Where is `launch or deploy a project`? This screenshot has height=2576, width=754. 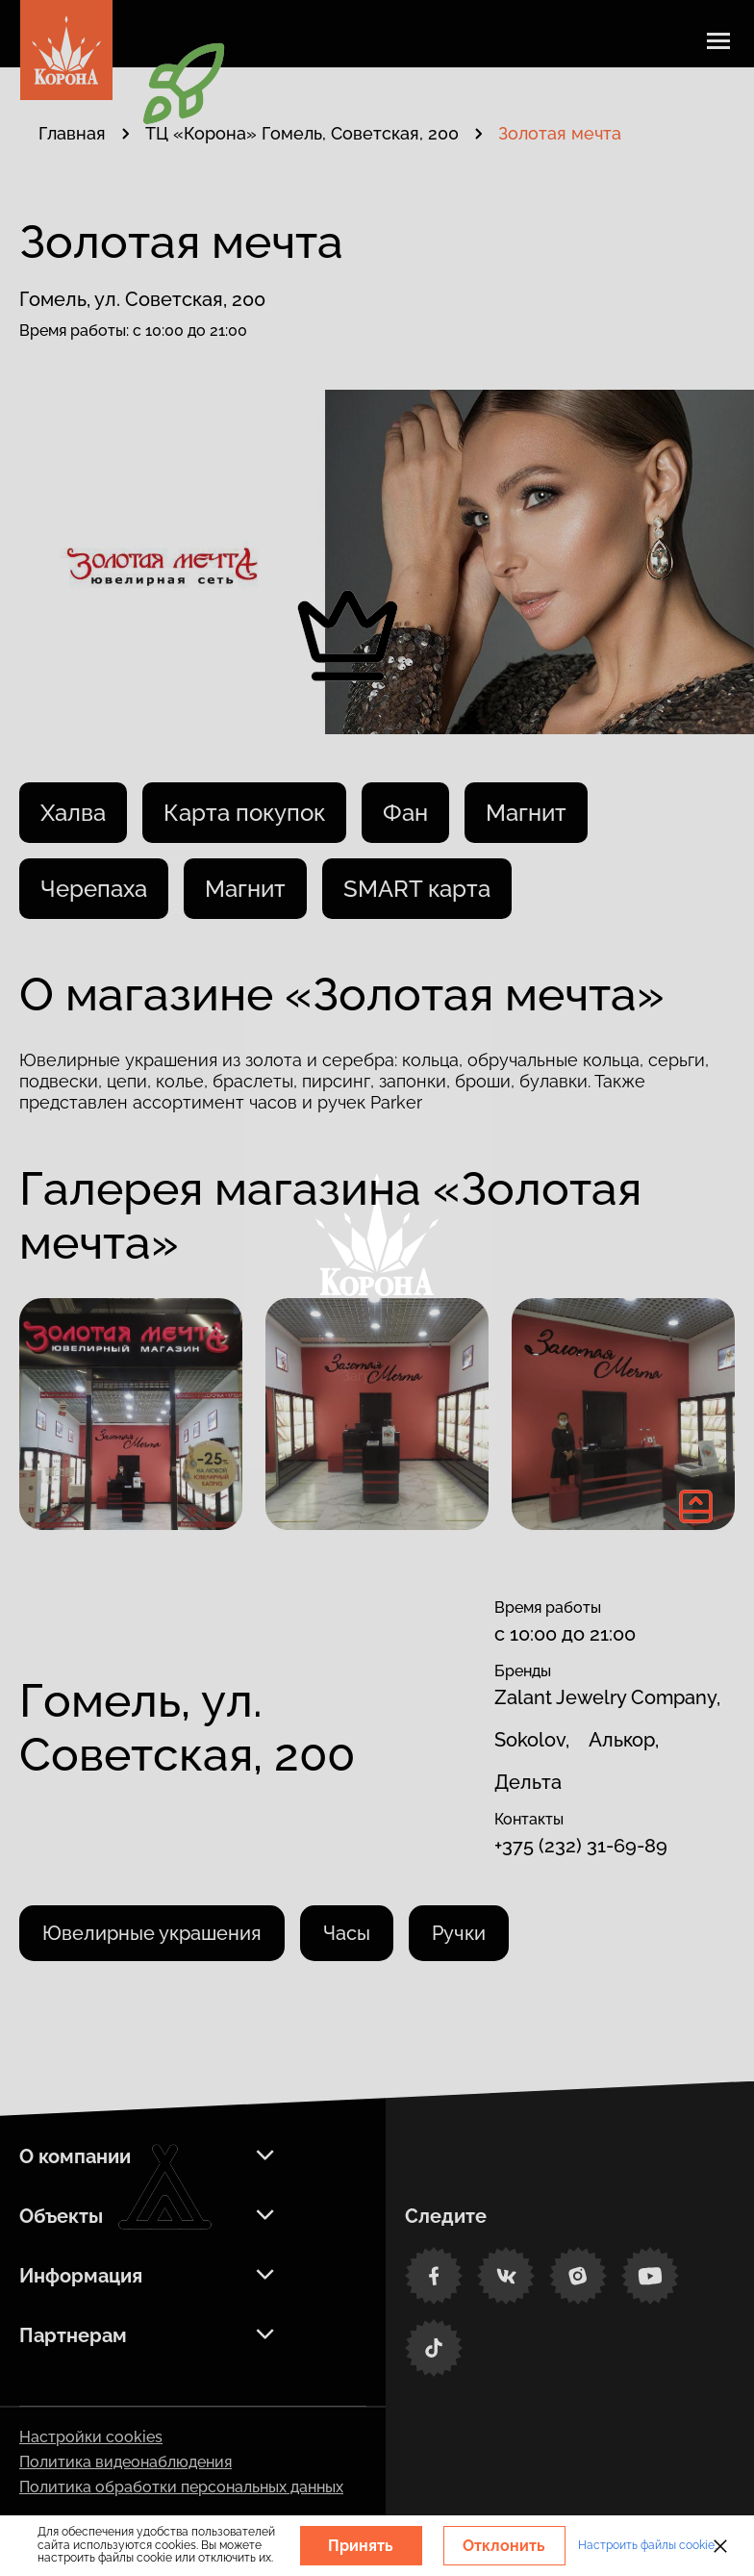
launch or deploy a project is located at coordinates (183, 85).